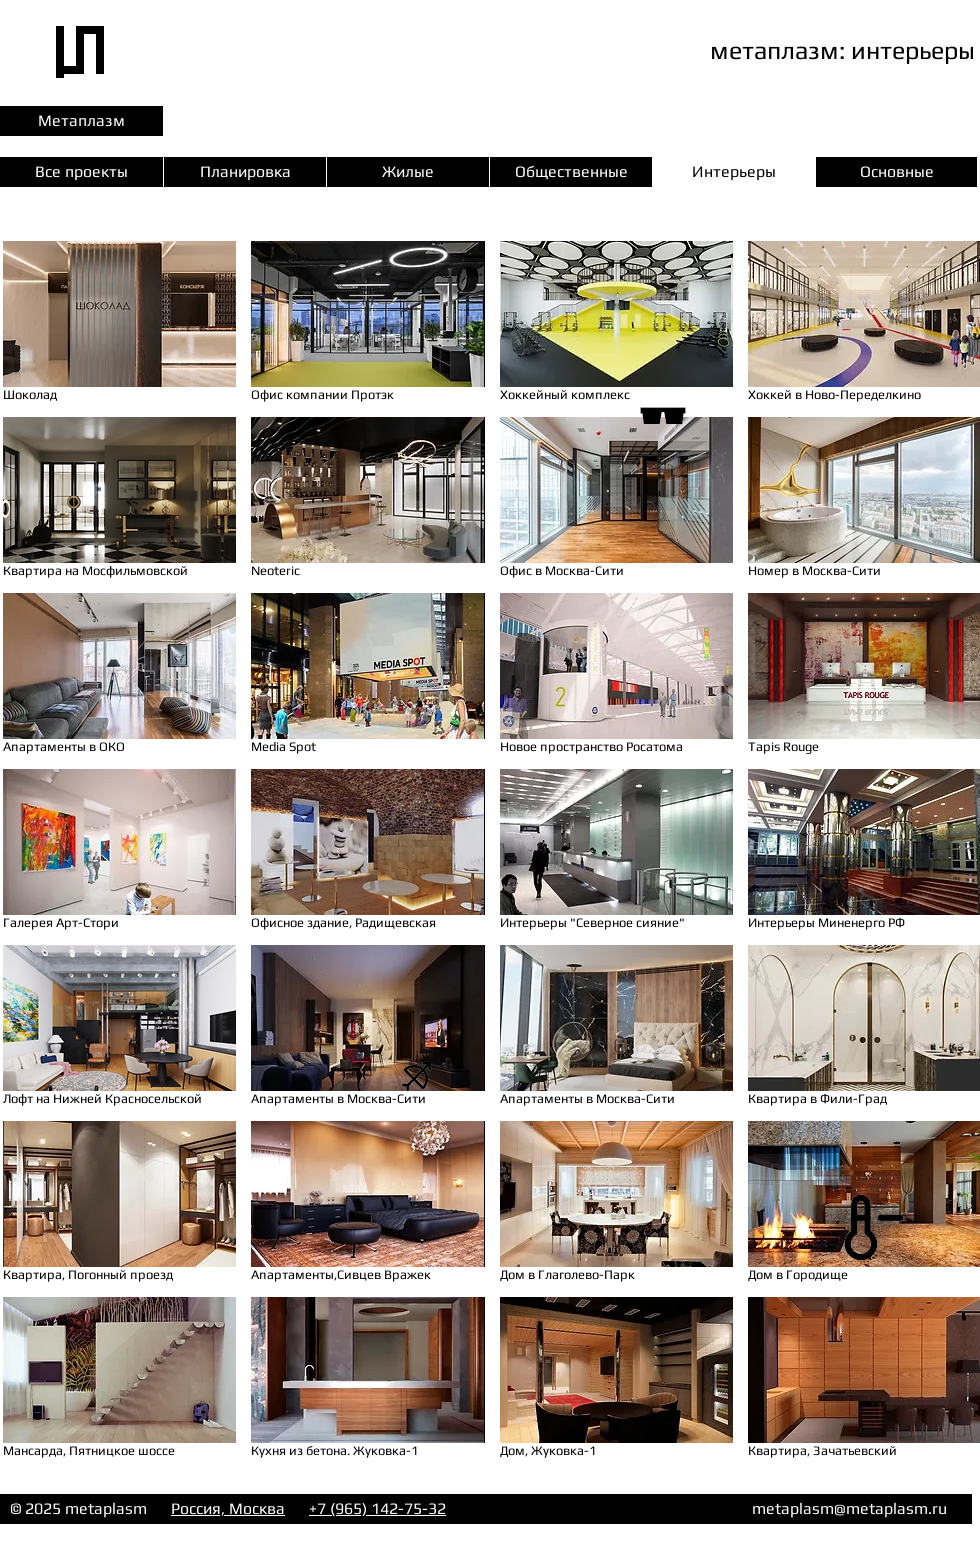 The height and width of the screenshot is (1563, 980). What do you see at coordinates (416, 1076) in the screenshot?
I see `archery or bow-related feature` at bounding box center [416, 1076].